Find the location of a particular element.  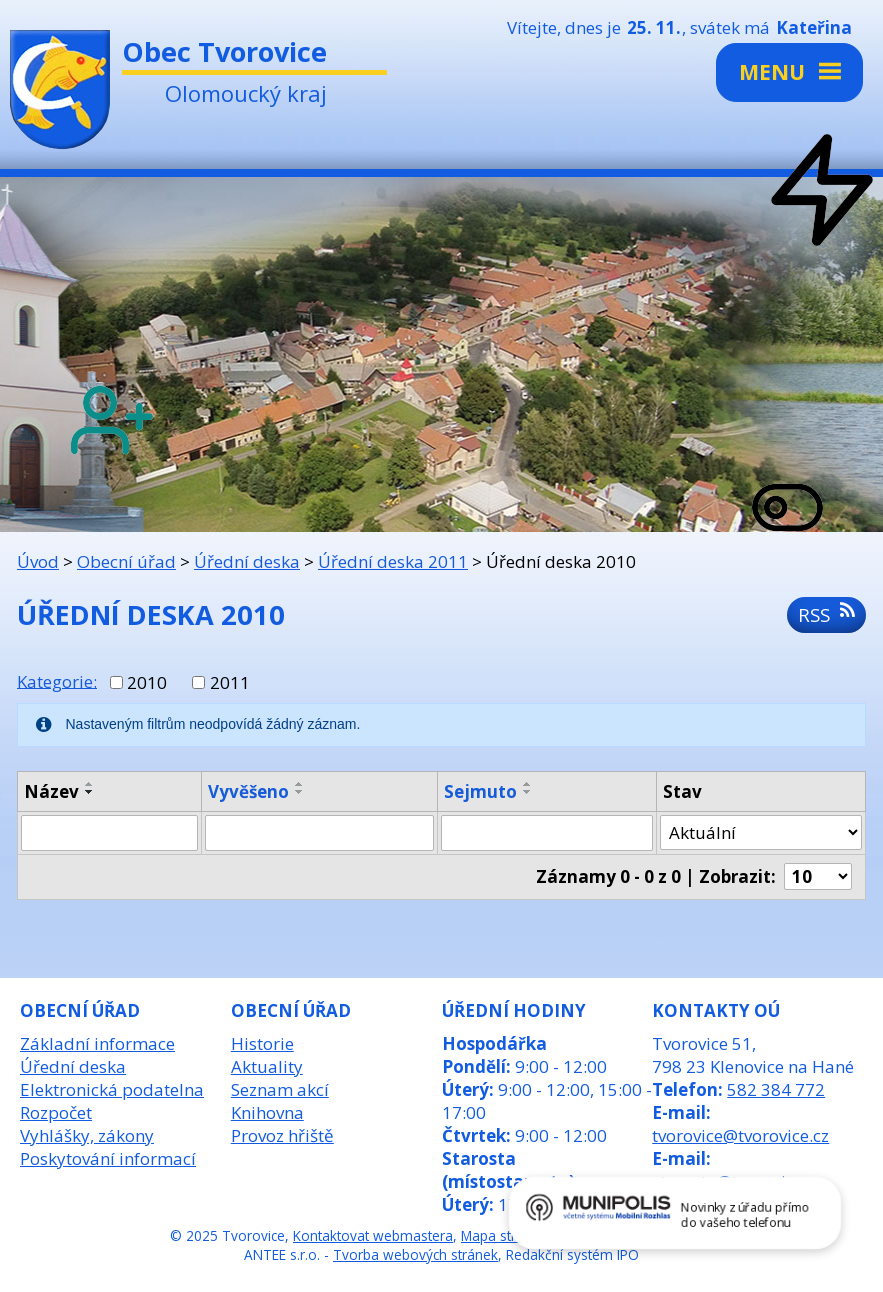

toggle switch in off position is located at coordinates (787, 507).